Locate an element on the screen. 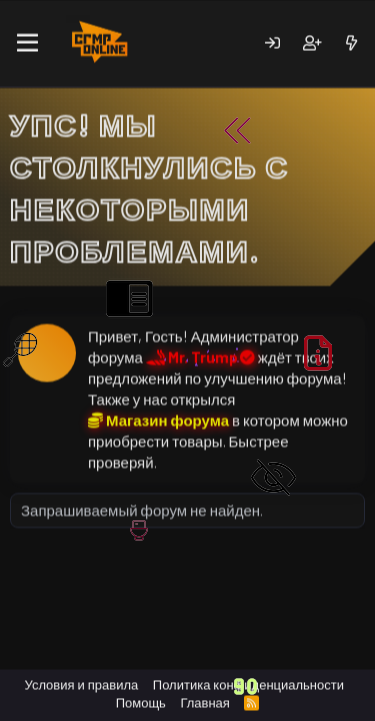  indicates restroom or bathroom location is located at coordinates (139, 530).